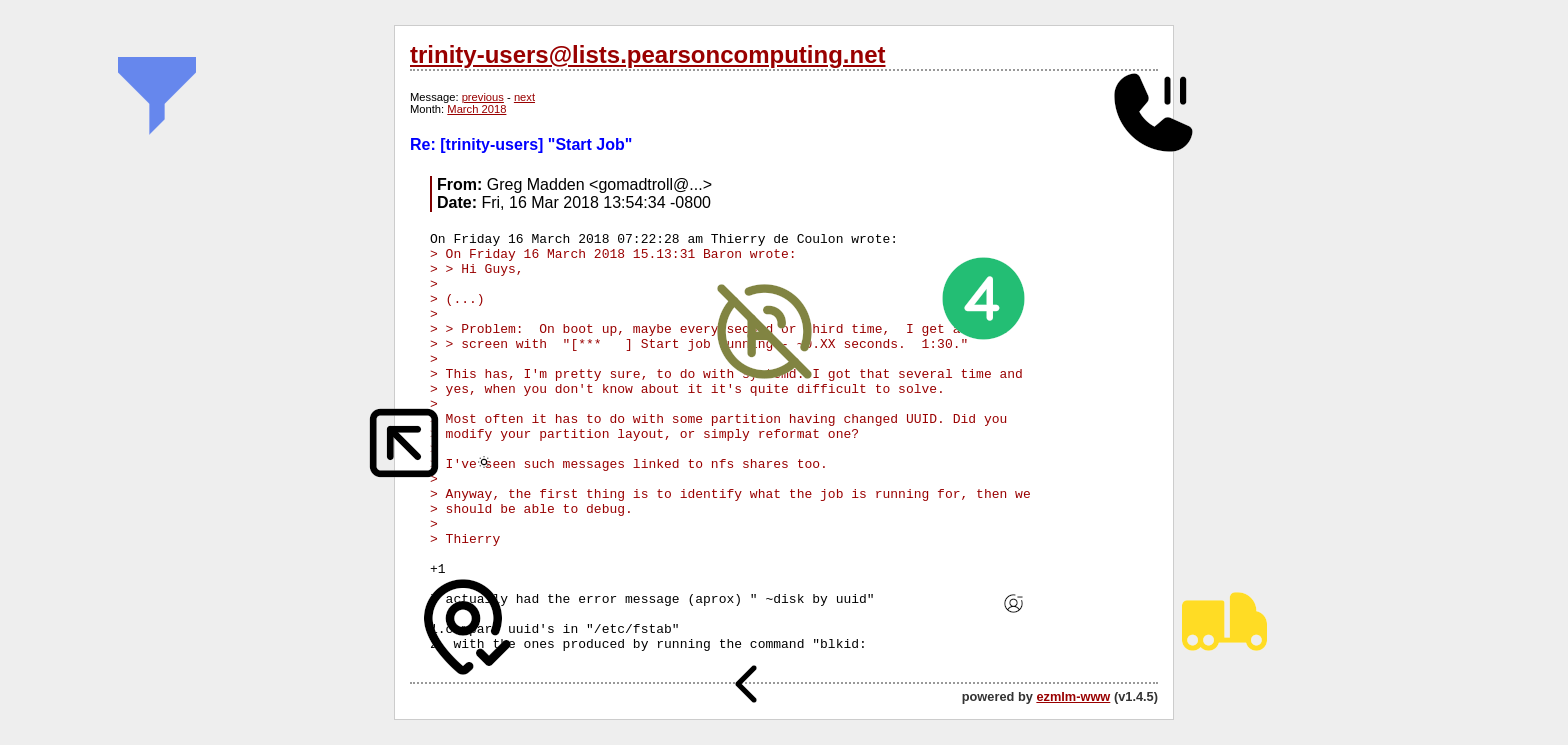 The width and height of the screenshot is (1568, 745). I want to click on put current call on hold, so click(1155, 111).